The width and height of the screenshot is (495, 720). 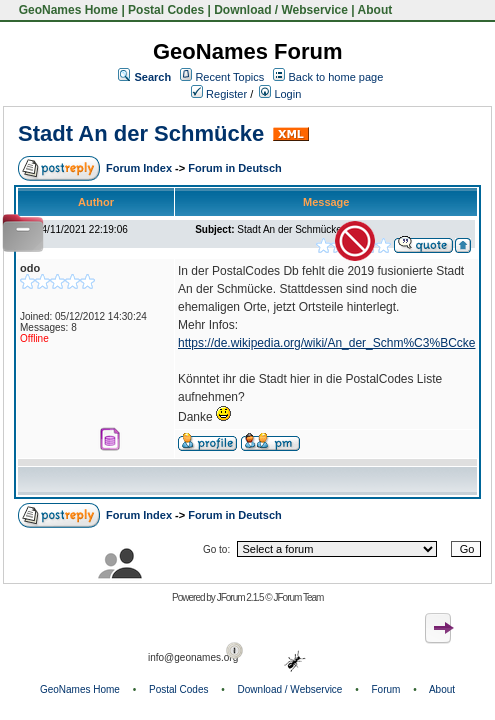 I want to click on export document to another location, so click(x=438, y=628).